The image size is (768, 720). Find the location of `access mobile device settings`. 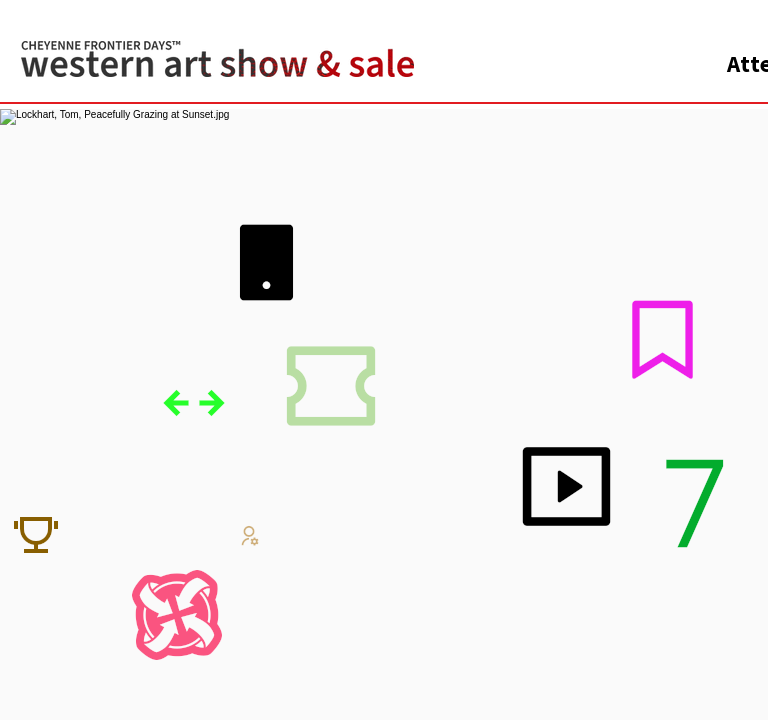

access mobile device settings is located at coordinates (266, 262).